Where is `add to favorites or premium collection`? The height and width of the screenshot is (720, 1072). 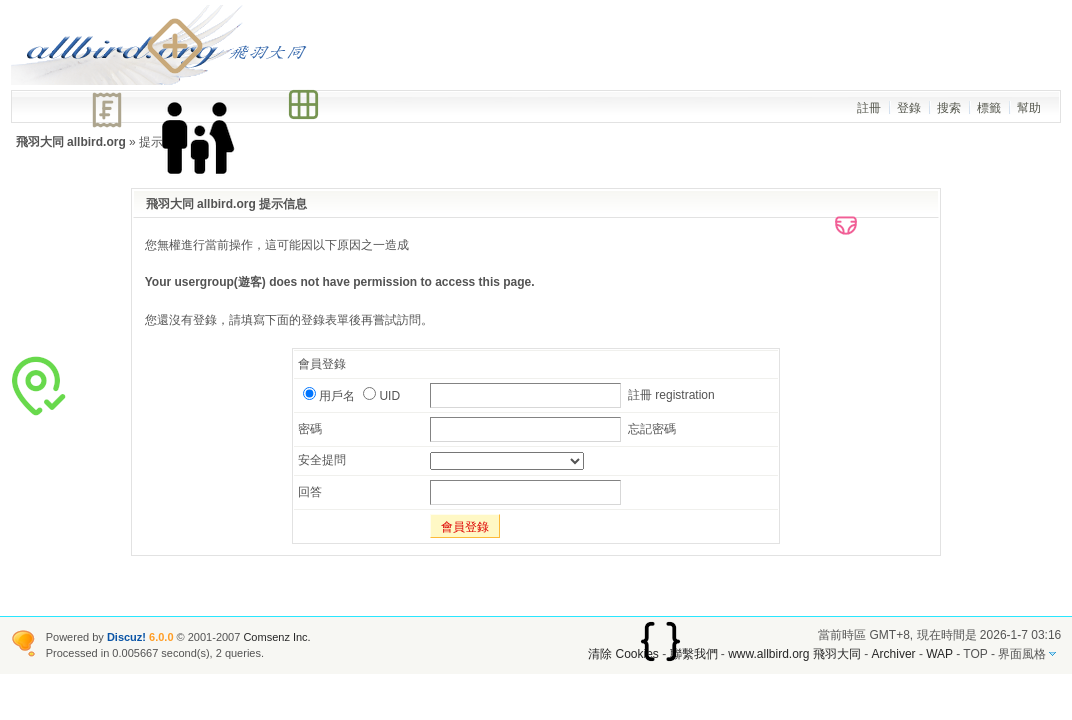 add to favorites or premium collection is located at coordinates (175, 46).